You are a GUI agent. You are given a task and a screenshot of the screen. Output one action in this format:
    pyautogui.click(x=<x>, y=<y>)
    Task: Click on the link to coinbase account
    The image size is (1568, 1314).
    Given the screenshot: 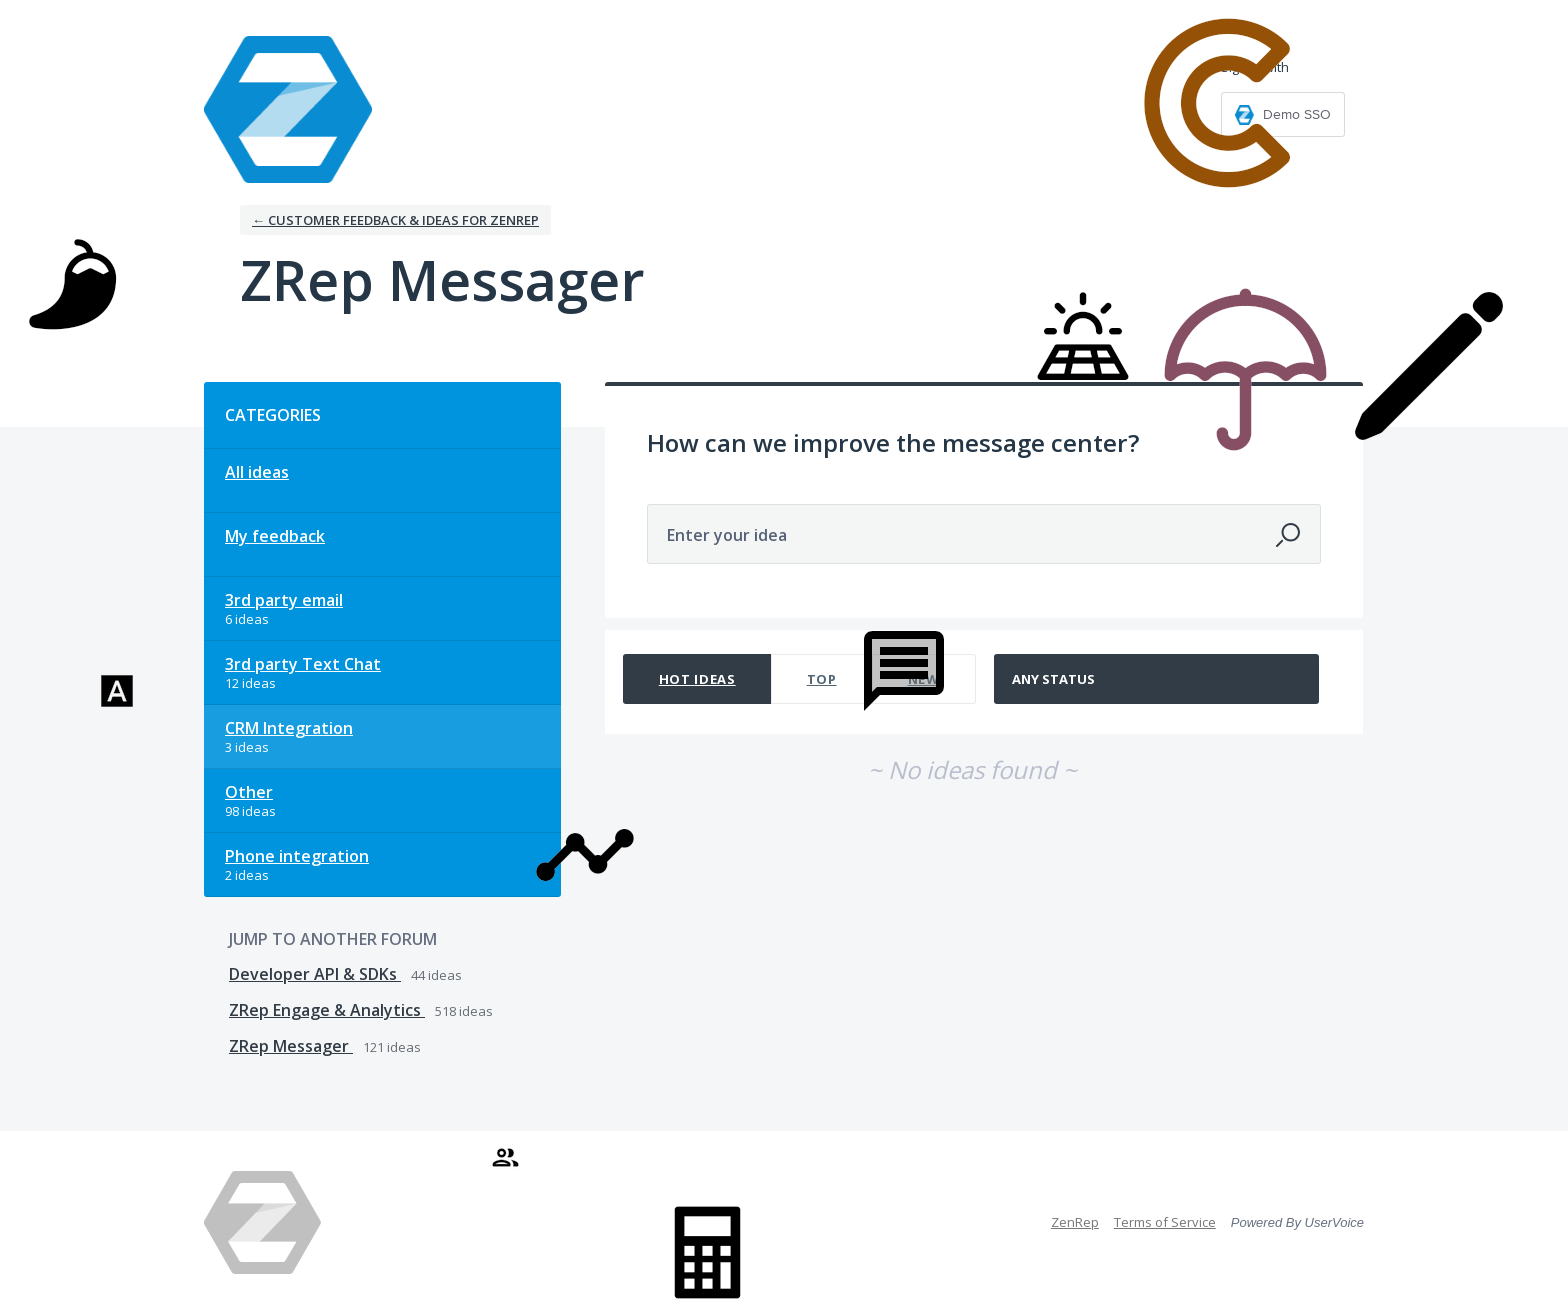 What is the action you would take?
    pyautogui.click(x=1221, y=103)
    